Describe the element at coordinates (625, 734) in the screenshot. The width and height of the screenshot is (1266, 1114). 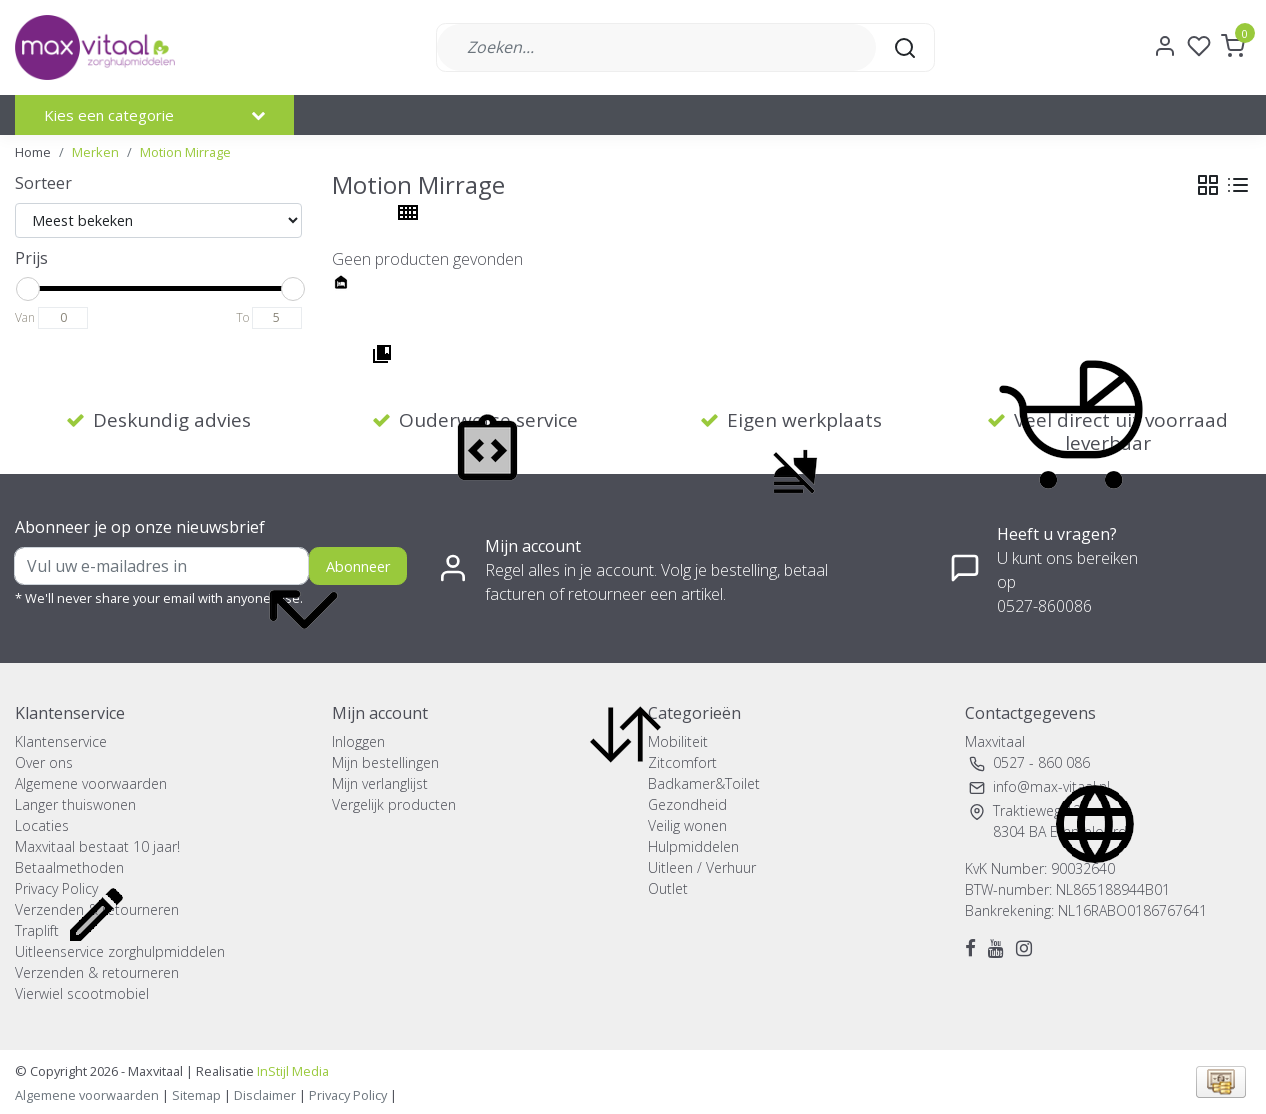
I see `swap or reorder items vertically` at that location.